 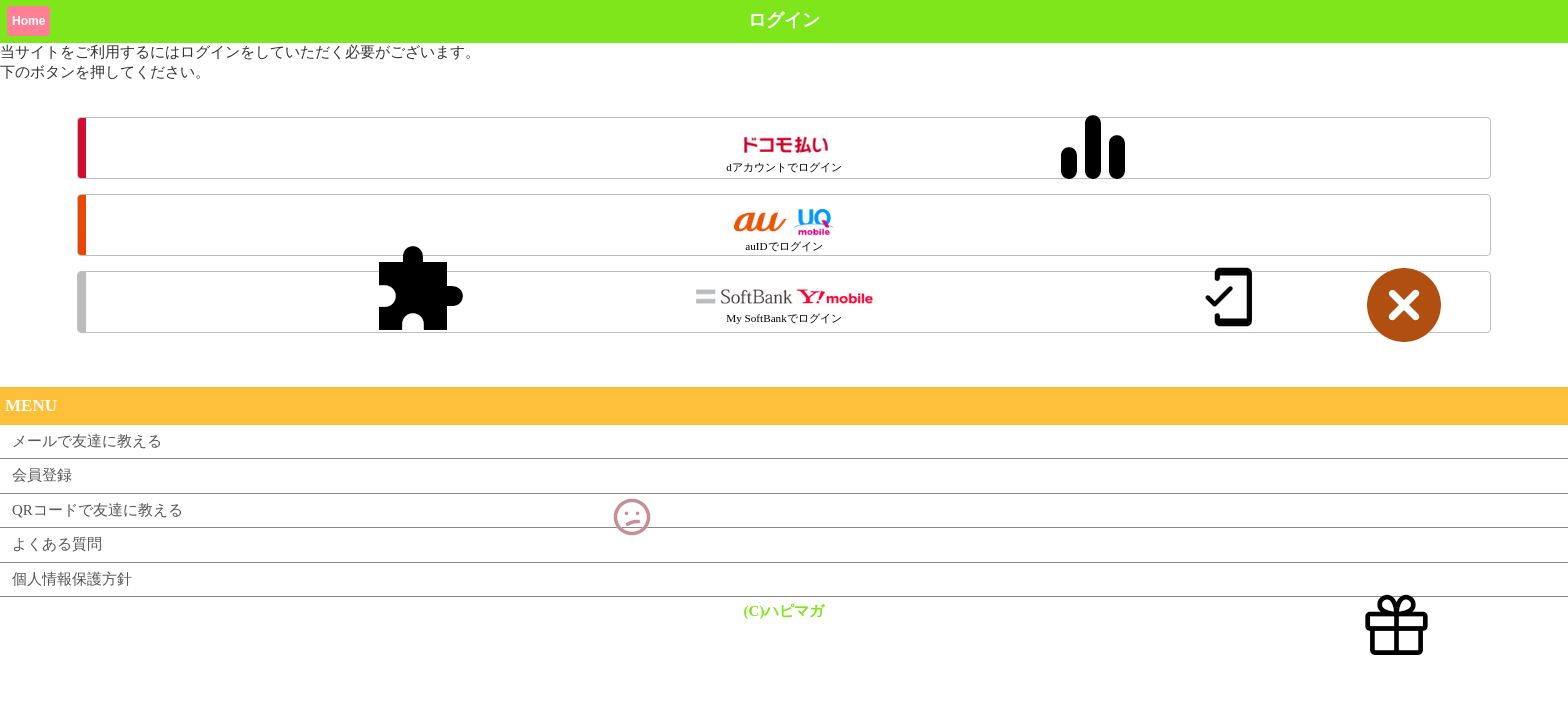 What do you see at coordinates (1228, 297) in the screenshot?
I see `indicates mobile-friendly or responsive design` at bounding box center [1228, 297].